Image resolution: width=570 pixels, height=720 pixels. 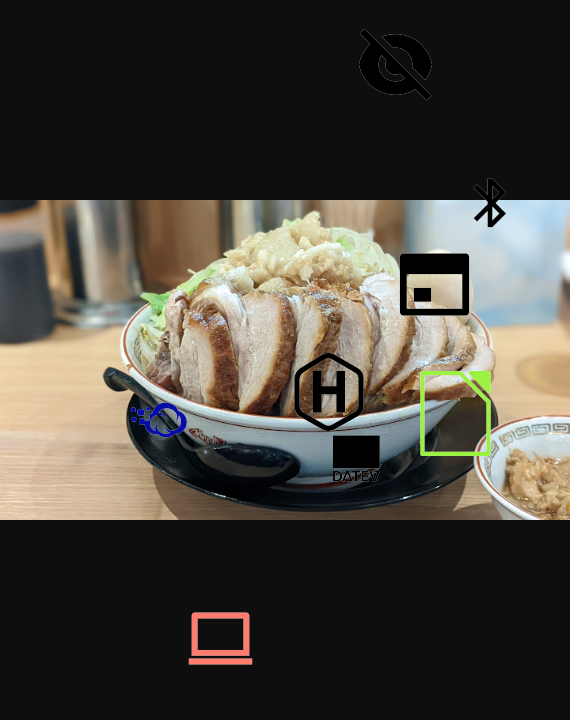 What do you see at coordinates (395, 64) in the screenshot?
I see `hide password or sensitive content` at bounding box center [395, 64].